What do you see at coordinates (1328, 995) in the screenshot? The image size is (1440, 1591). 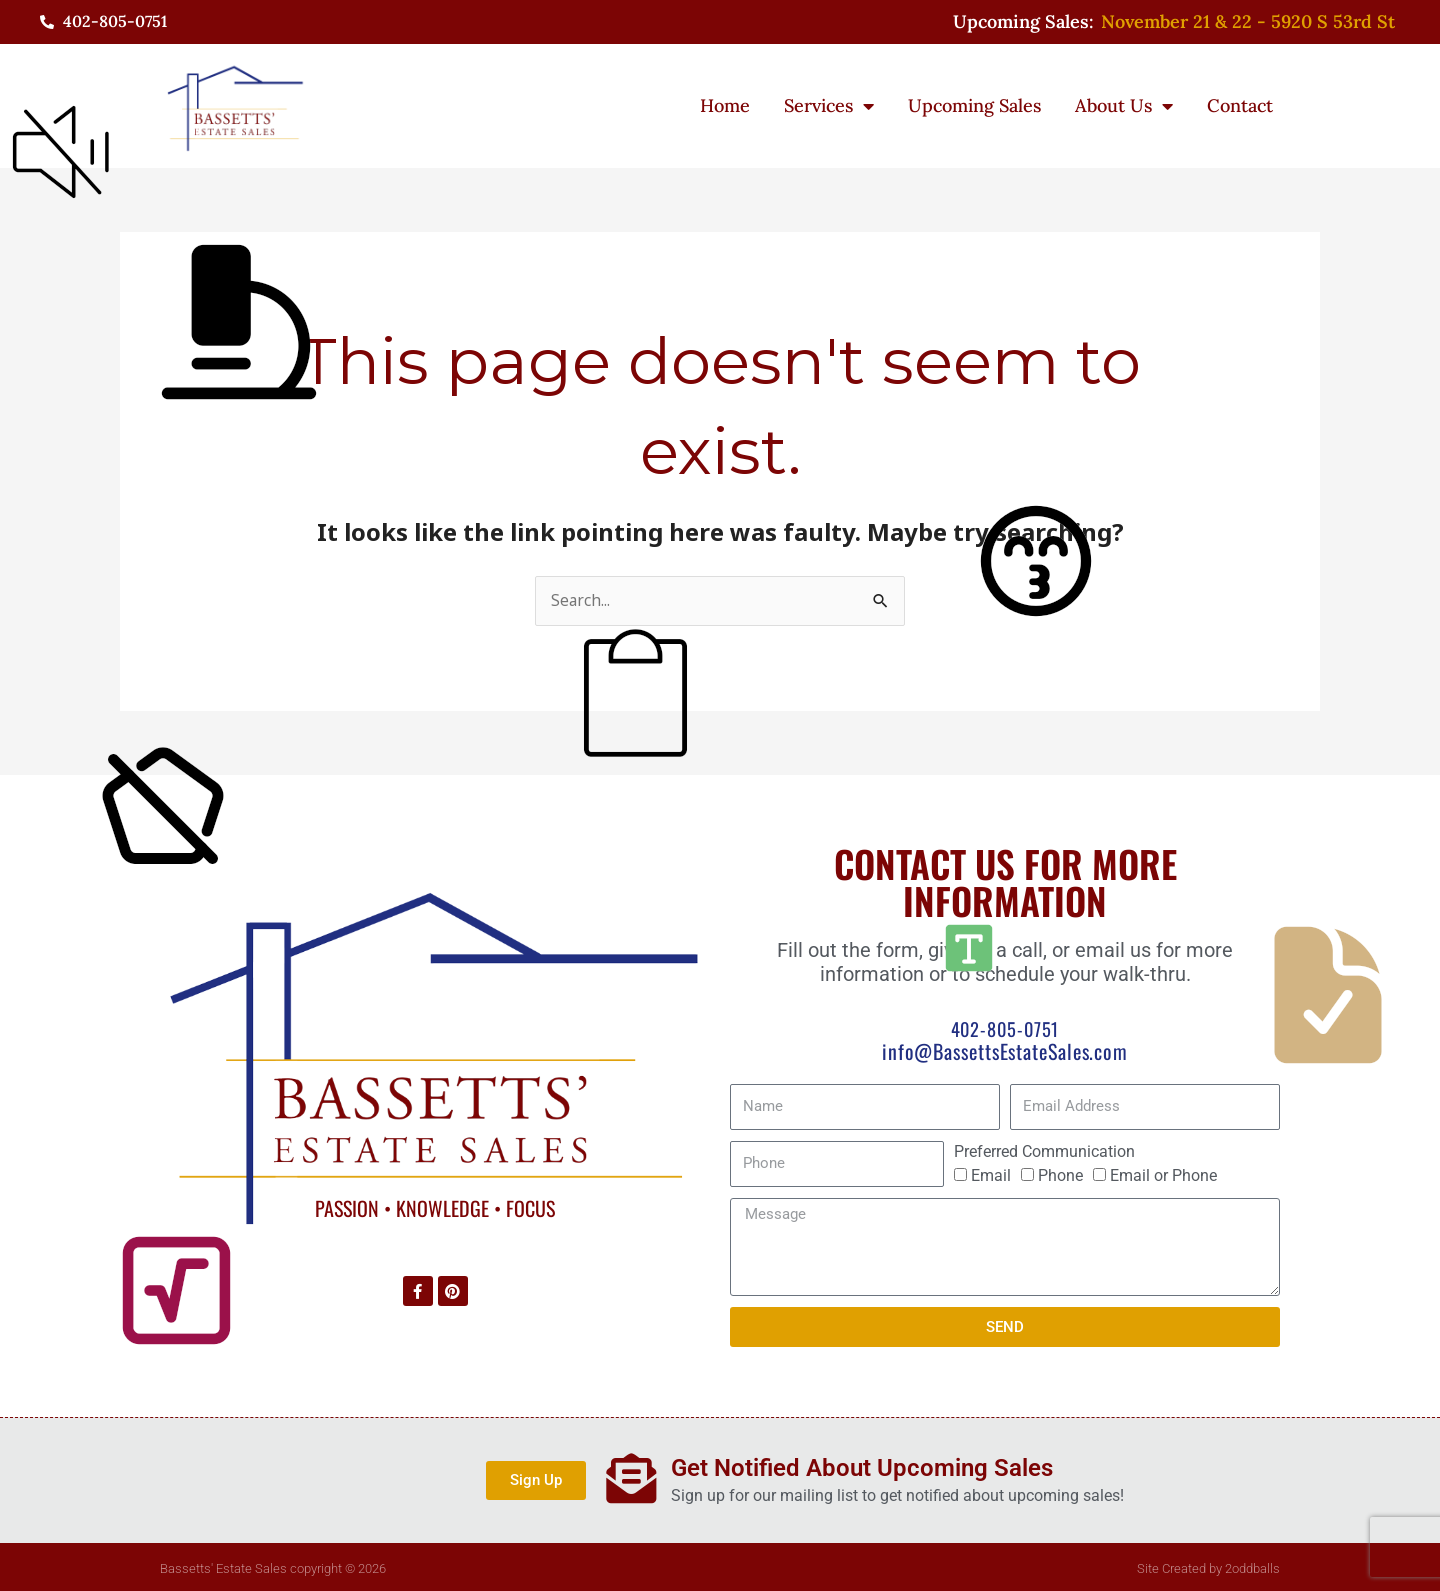 I see `document verified or approved` at bounding box center [1328, 995].